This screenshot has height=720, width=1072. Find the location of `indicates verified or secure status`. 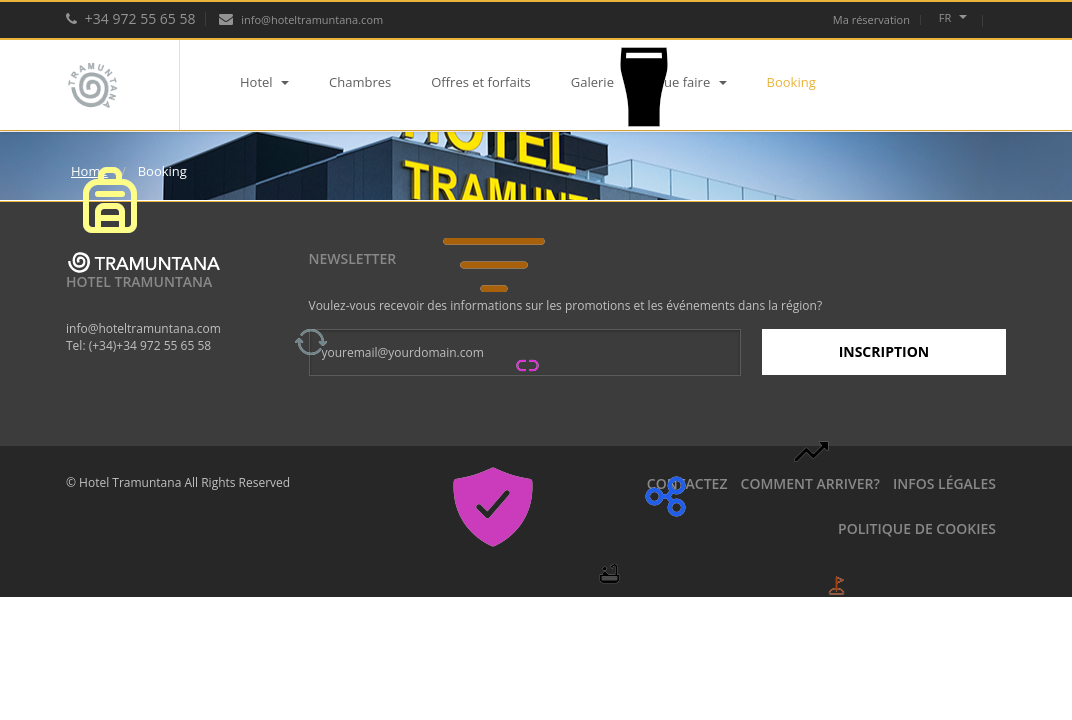

indicates verified or secure status is located at coordinates (493, 507).